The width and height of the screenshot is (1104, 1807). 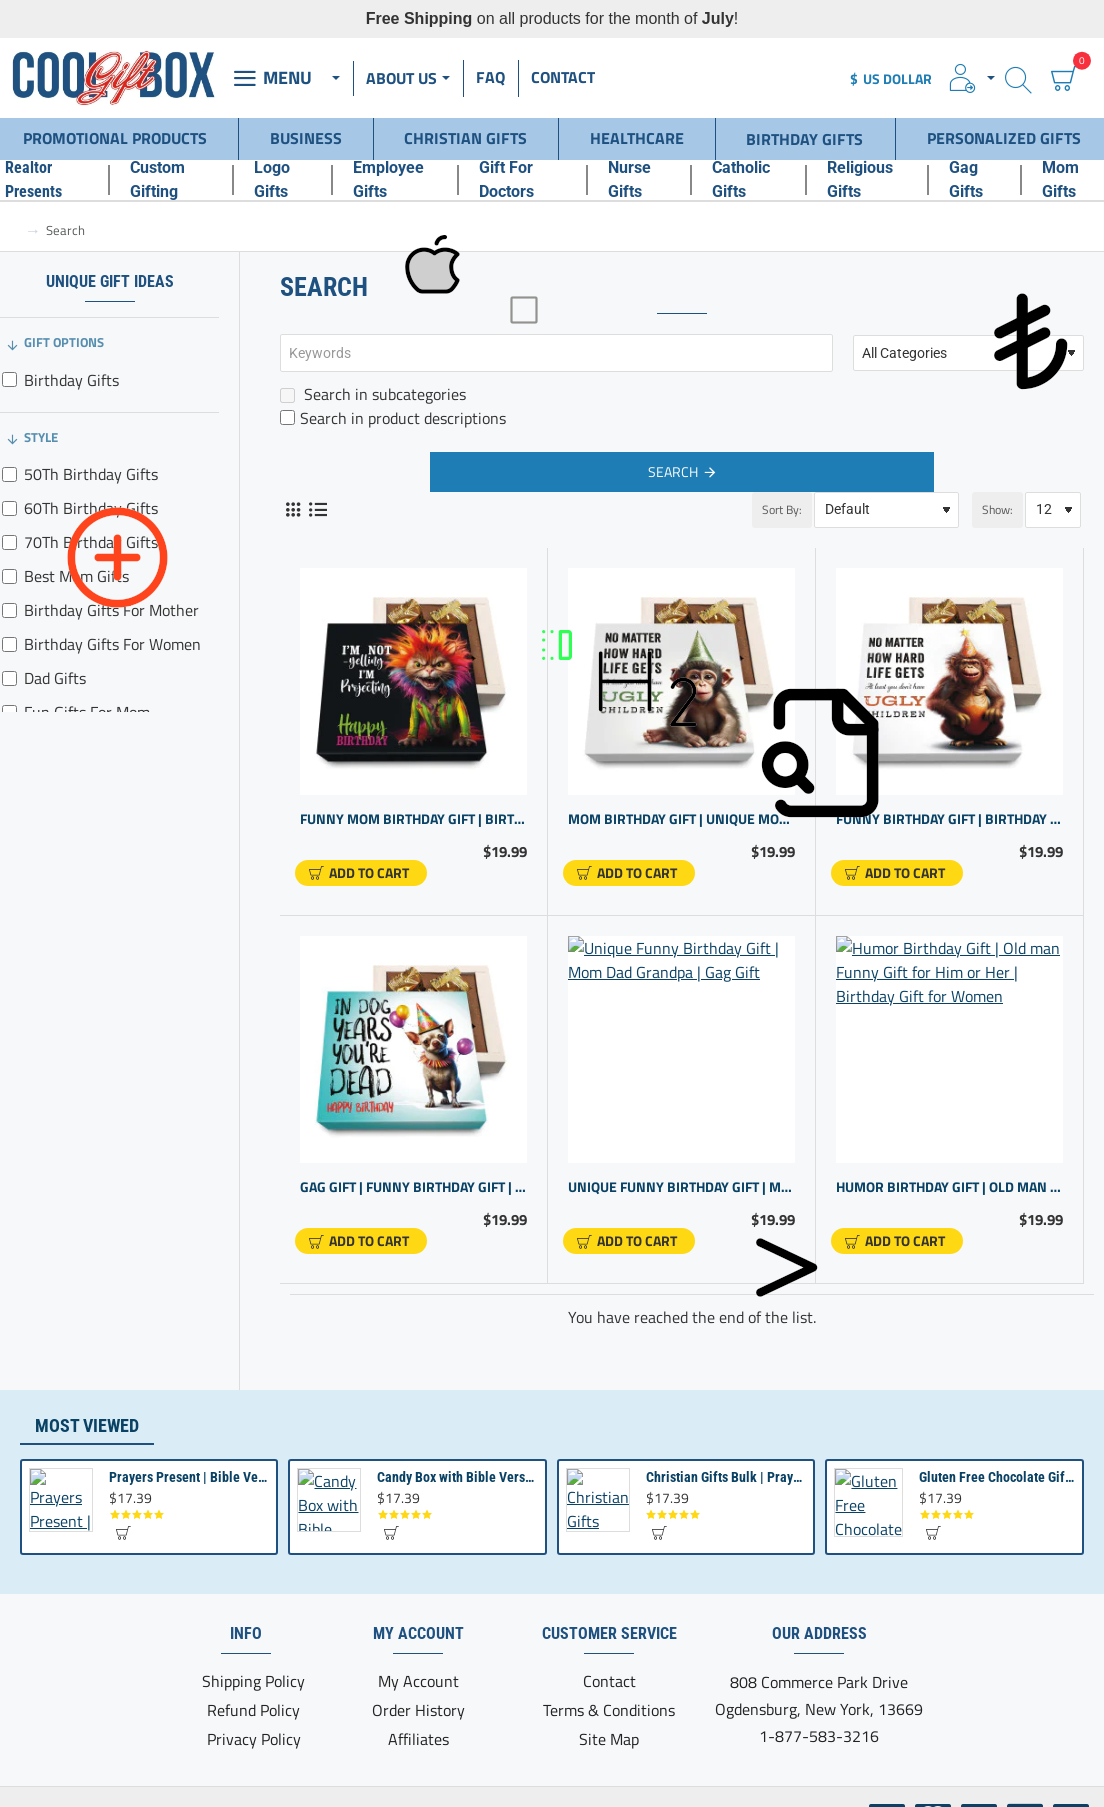 What do you see at coordinates (524, 310) in the screenshot?
I see `stop media playback` at bounding box center [524, 310].